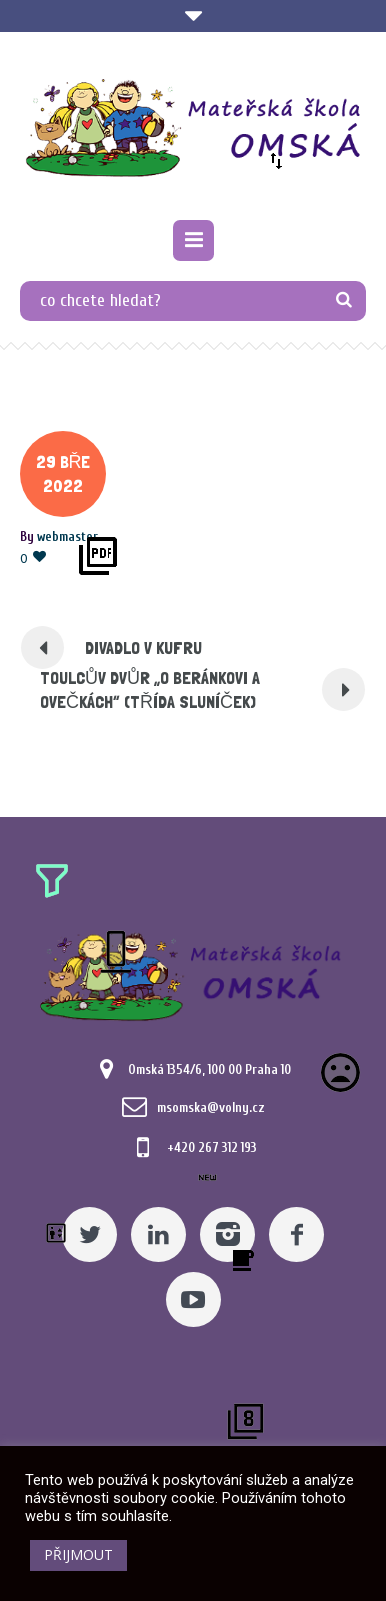 The image size is (386, 1601). Describe the element at coordinates (242, 1260) in the screenshot. I see `find nearby cafes or coffee shops` at that location.